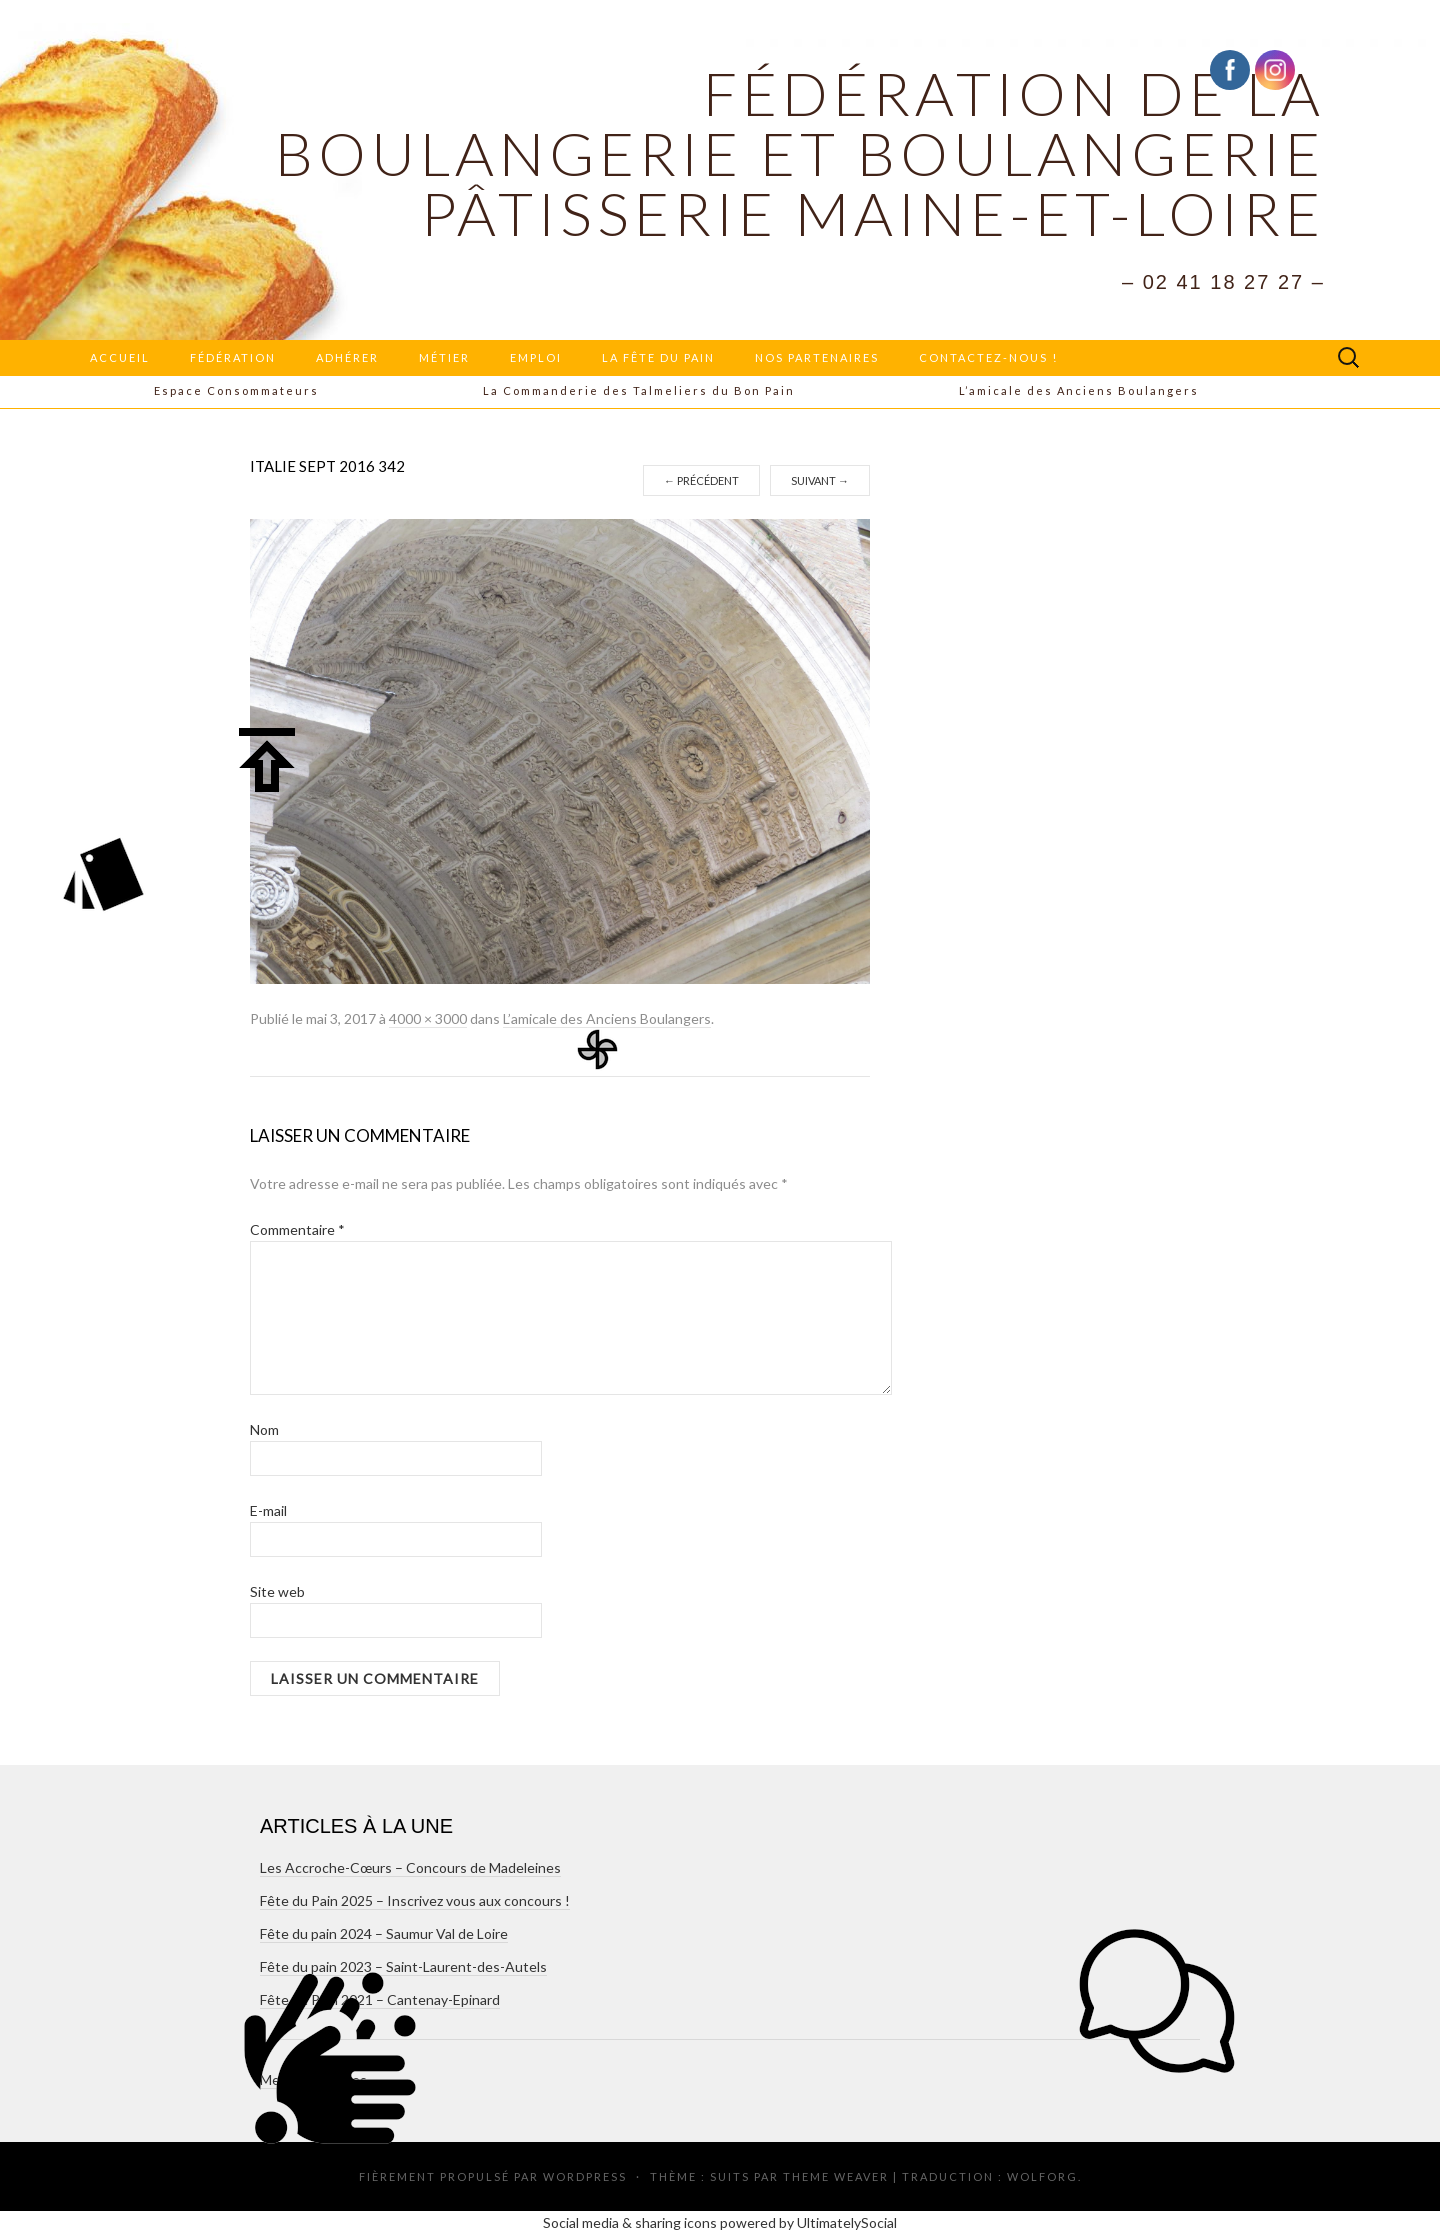  I want to click on wash hands reminder or hygiene indicator, so click(330, 2058).